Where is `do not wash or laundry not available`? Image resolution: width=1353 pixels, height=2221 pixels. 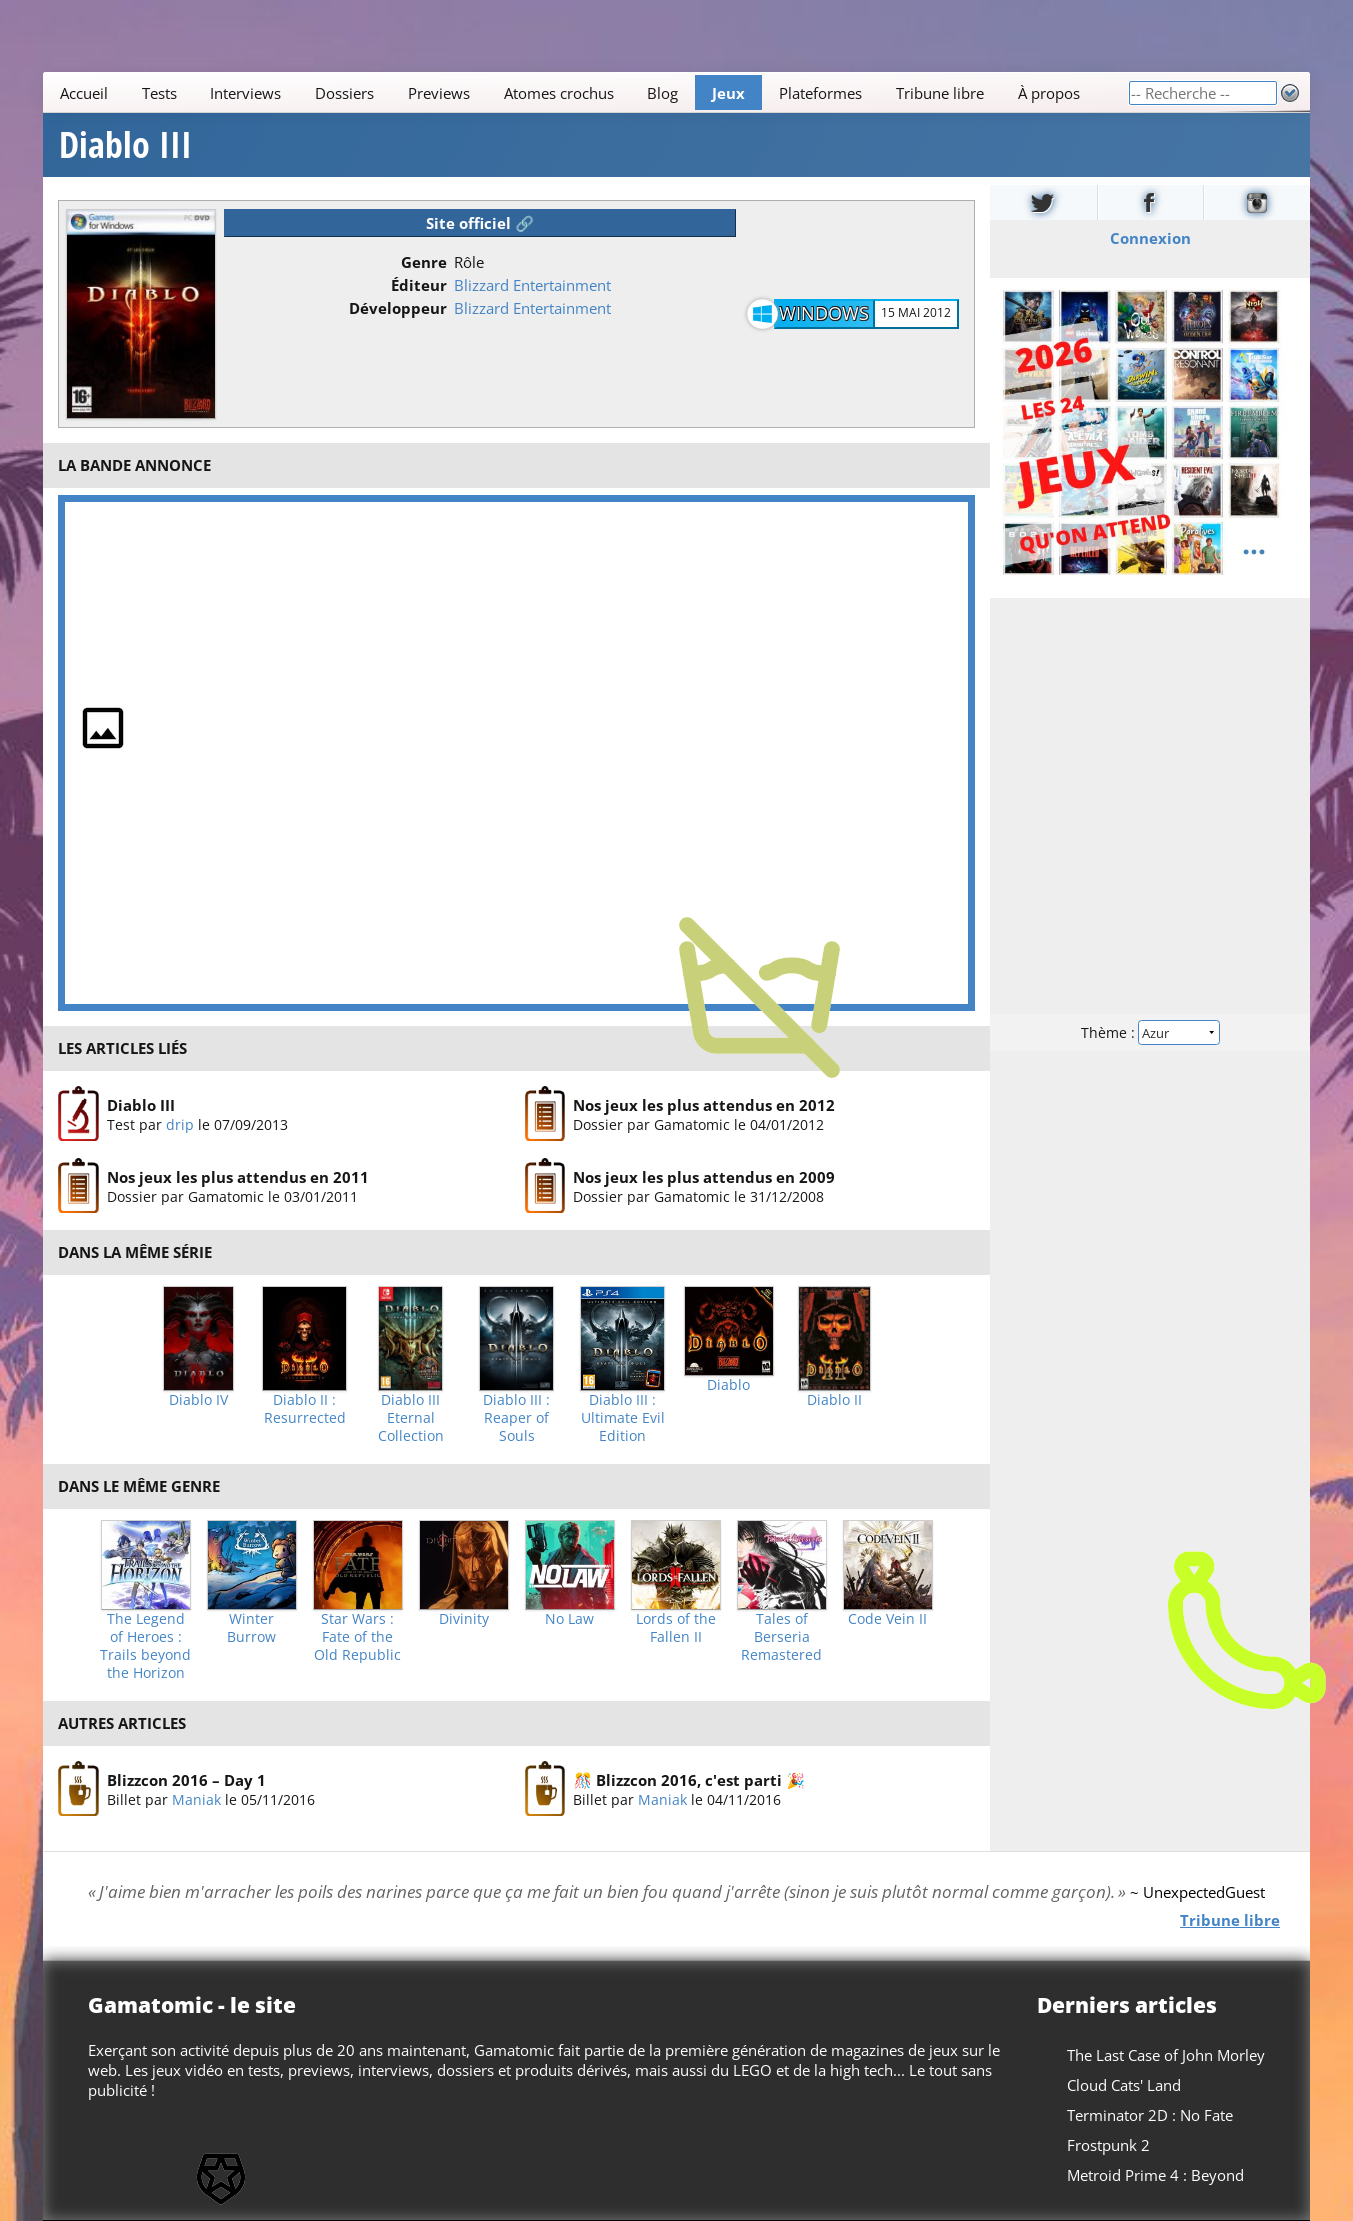 do not wash or laundry not available is located at coordinates (759, 997).